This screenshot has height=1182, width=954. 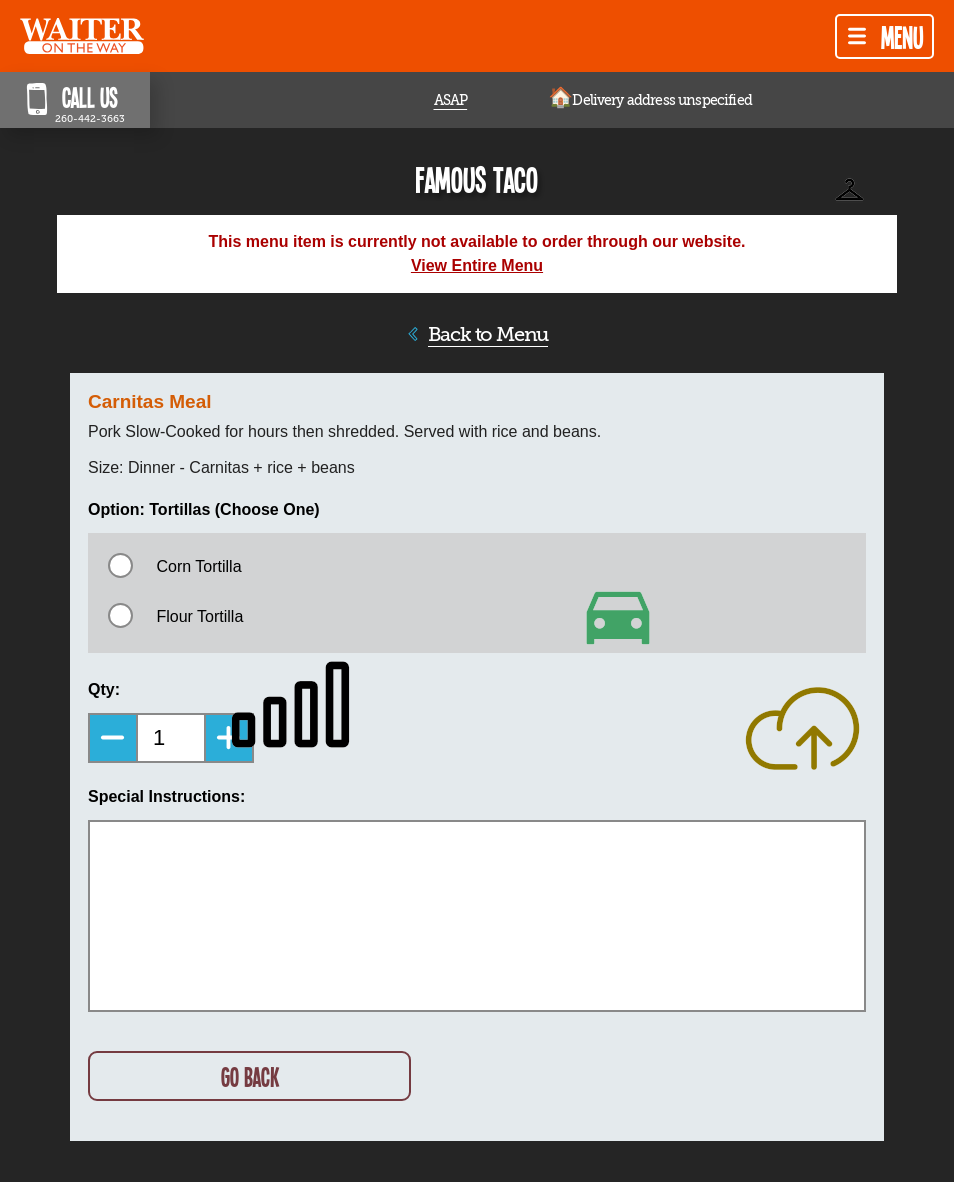 What do you see at coordinates (849, 189) in the screenshot?
I see `access coat check or wardrobe services` at bounding box center [849, 189].